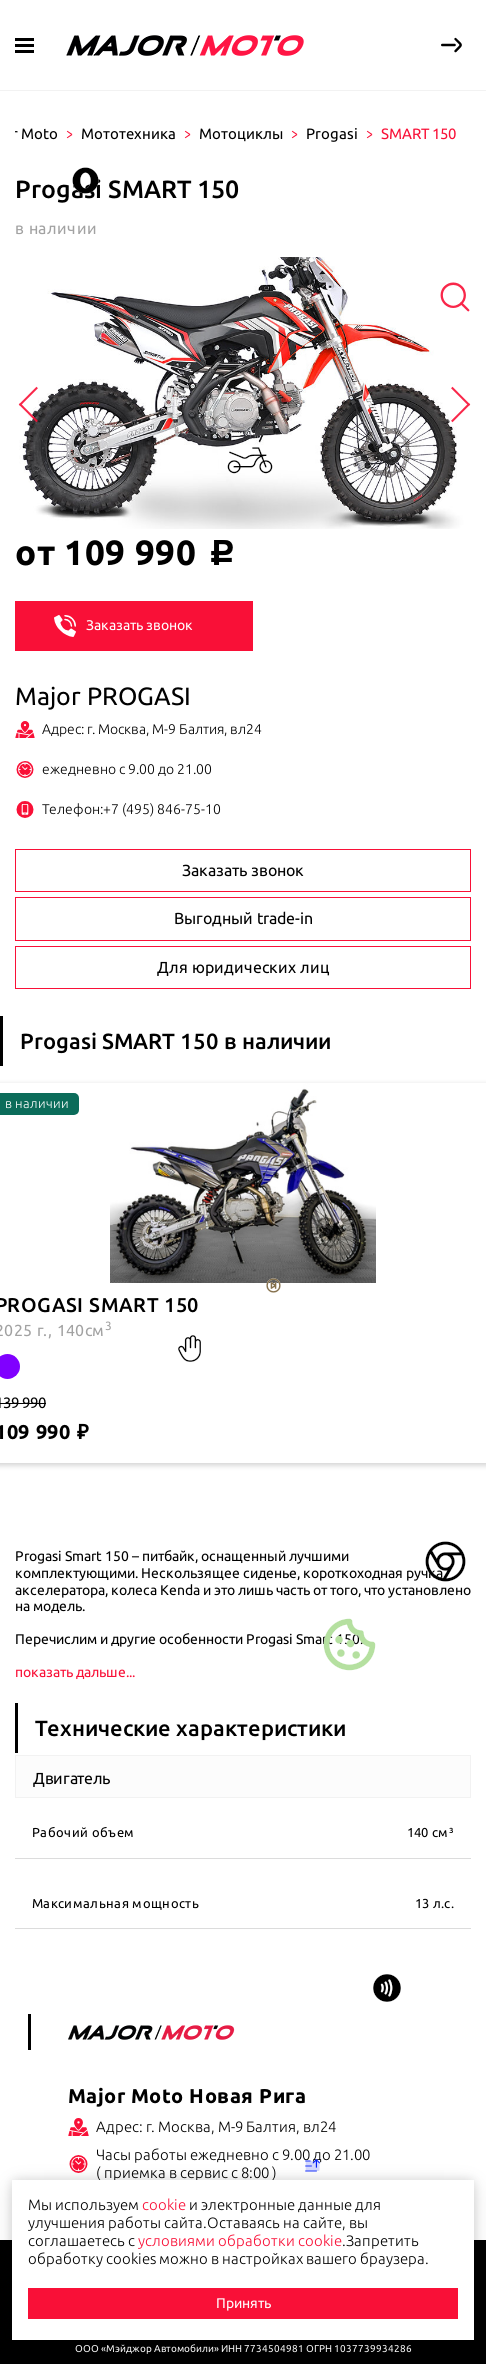 This screenshot has width=486, height=2364. I want to click on sort items in descending order, so click(312, 2166).